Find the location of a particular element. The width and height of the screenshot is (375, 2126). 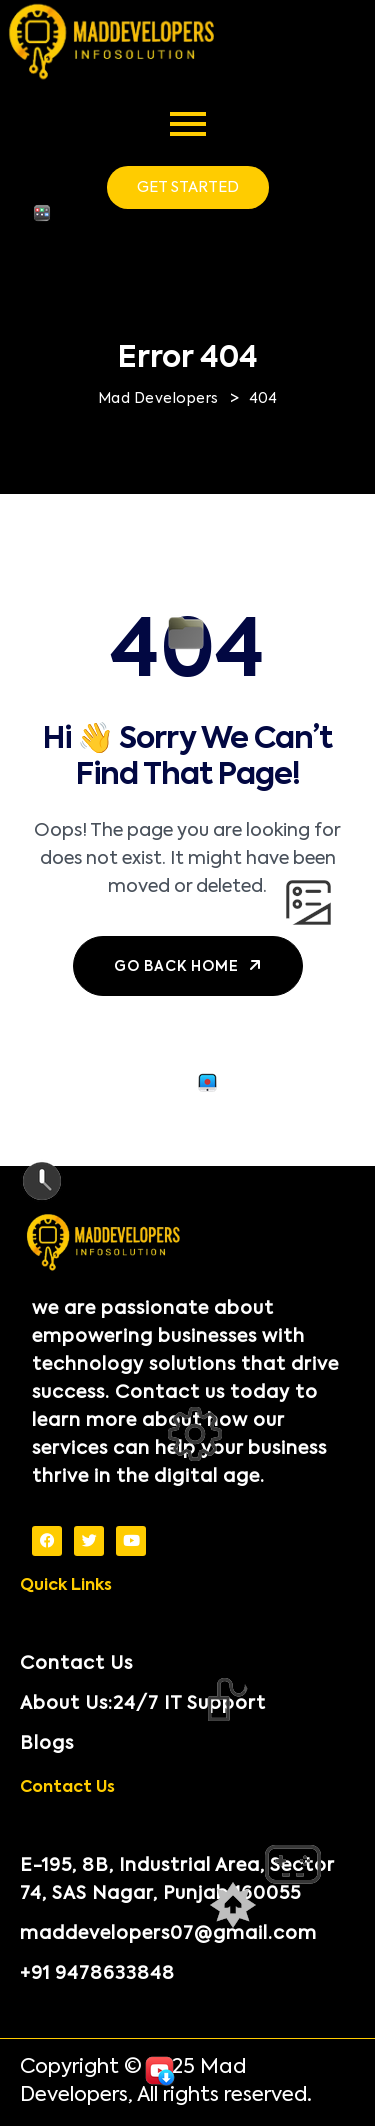

connect a game controller is located at coordinates (293, 1866).